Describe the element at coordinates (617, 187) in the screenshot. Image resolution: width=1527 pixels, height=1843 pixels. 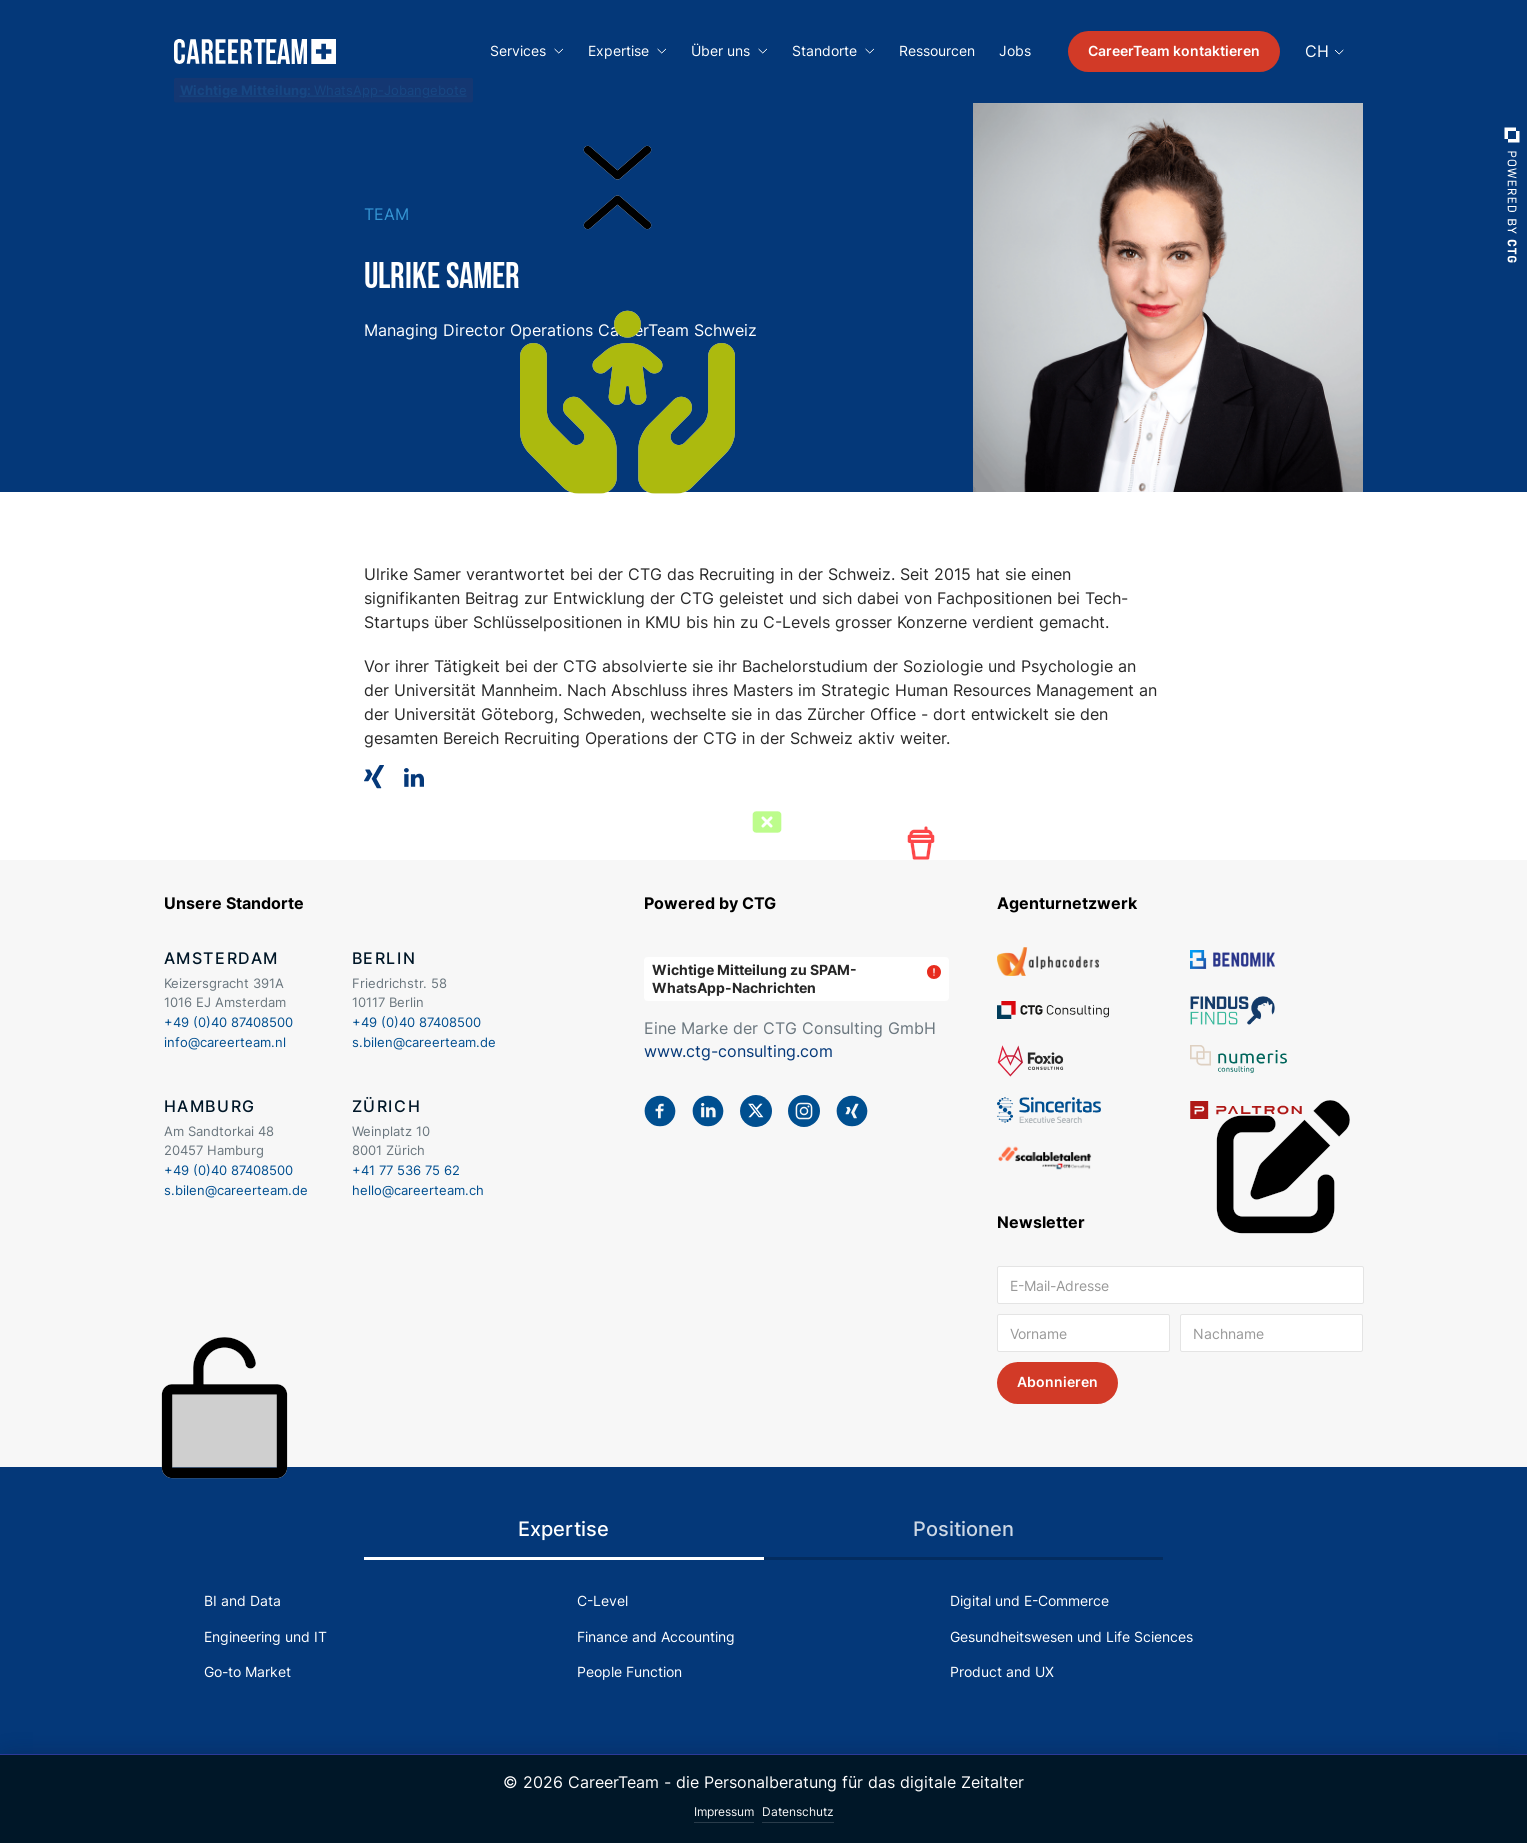
I see `collapse or minimize an expanded section` at that location.